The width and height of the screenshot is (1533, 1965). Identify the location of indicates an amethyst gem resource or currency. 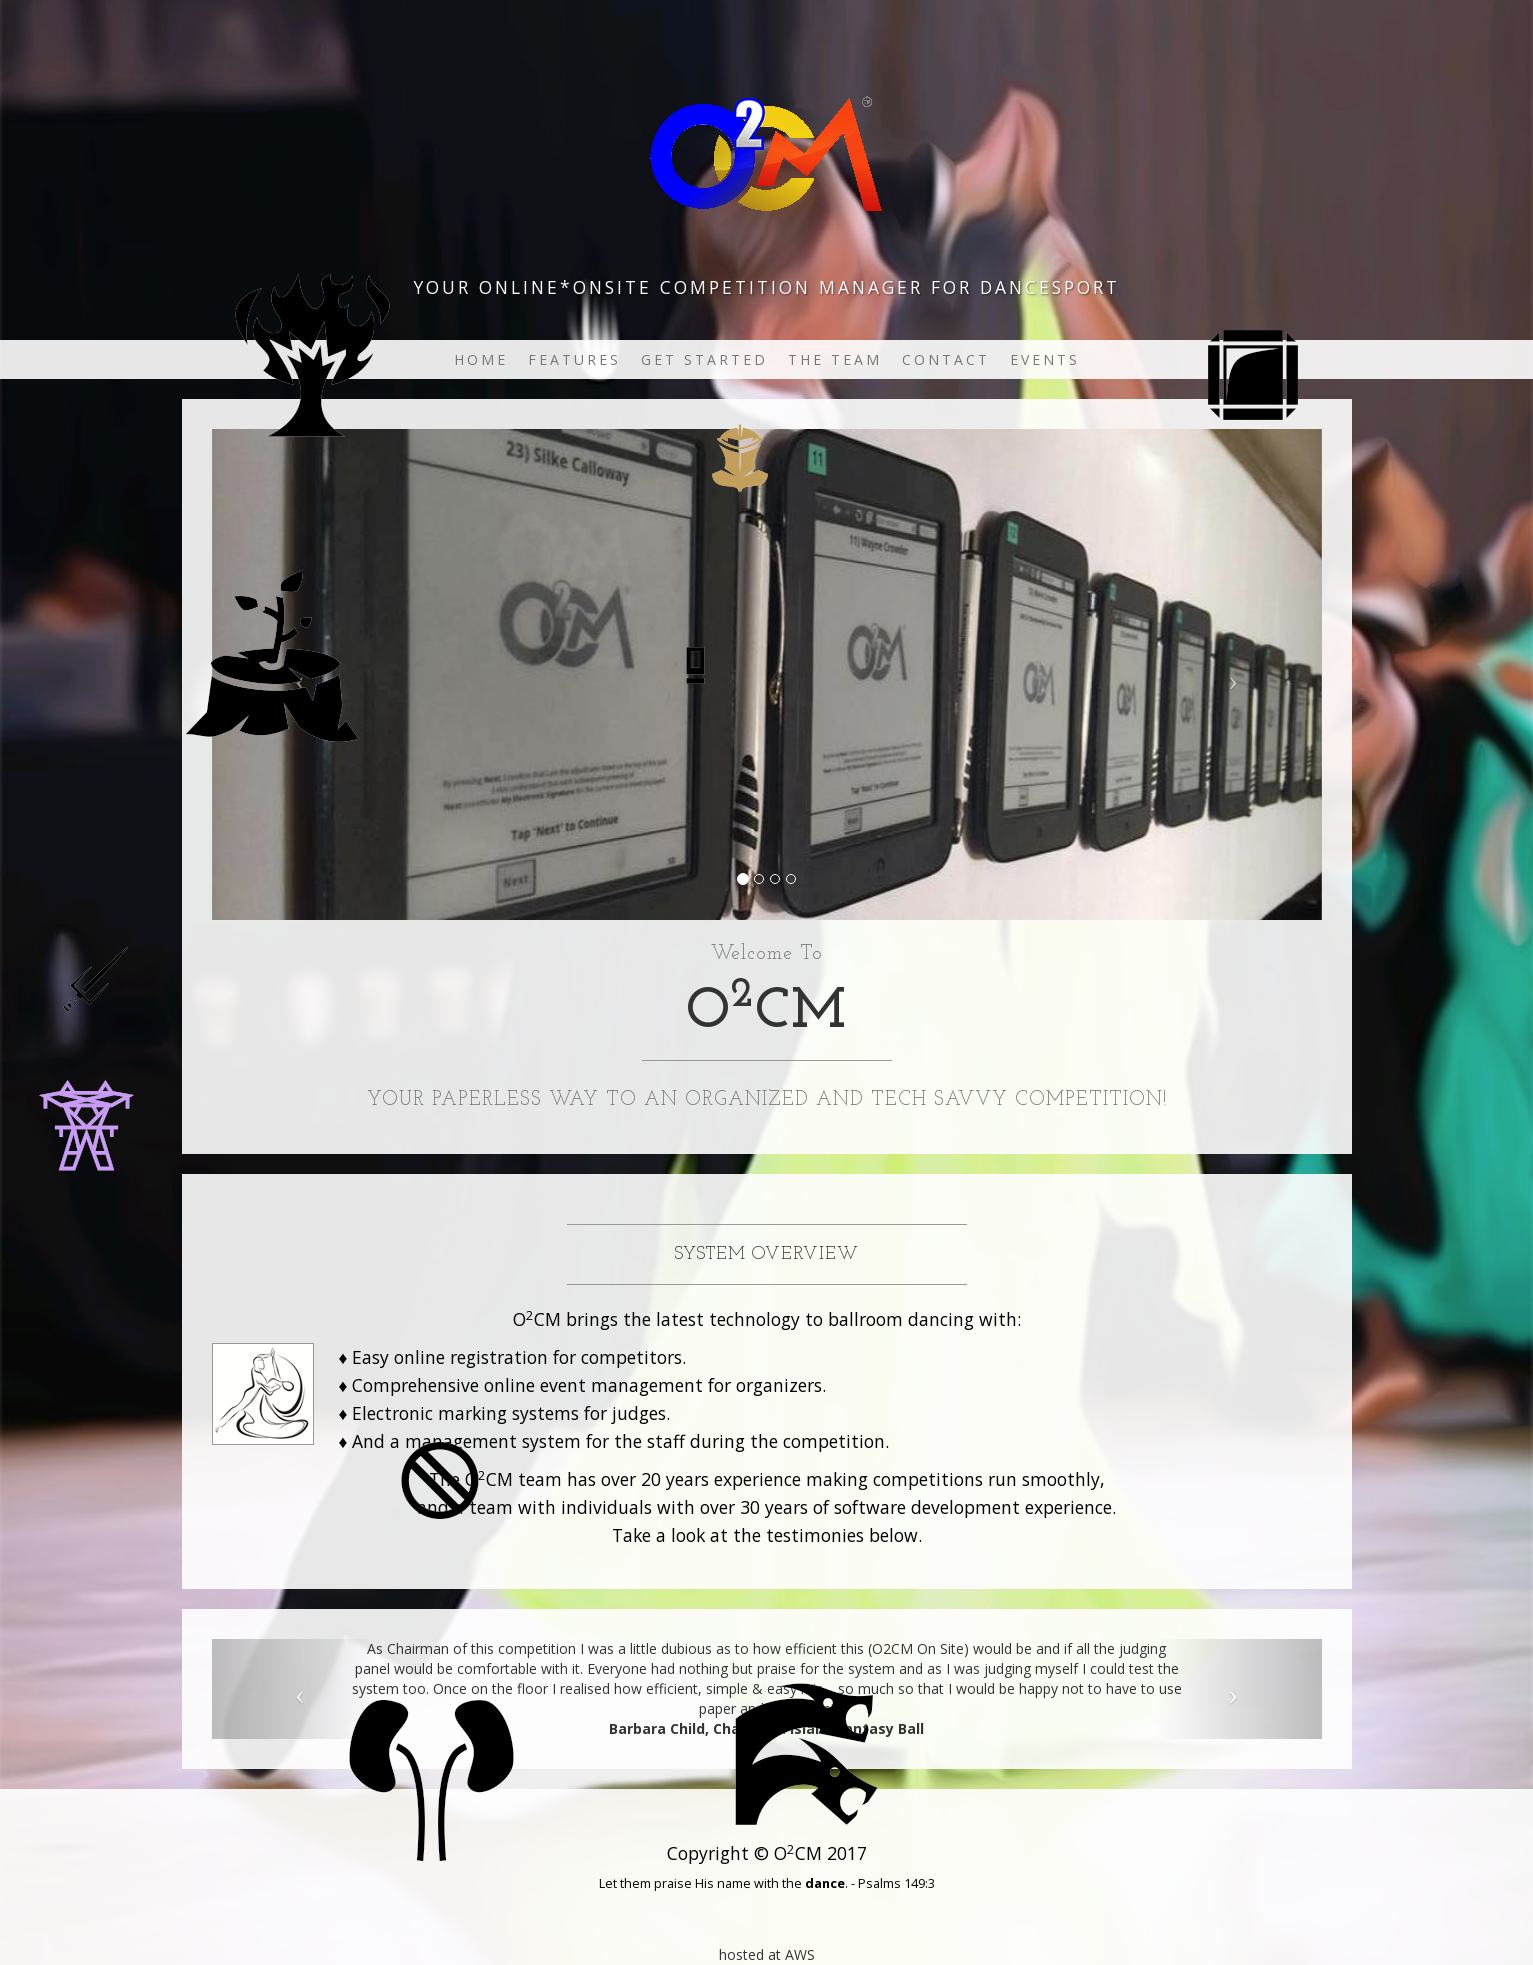
(1253, 375).